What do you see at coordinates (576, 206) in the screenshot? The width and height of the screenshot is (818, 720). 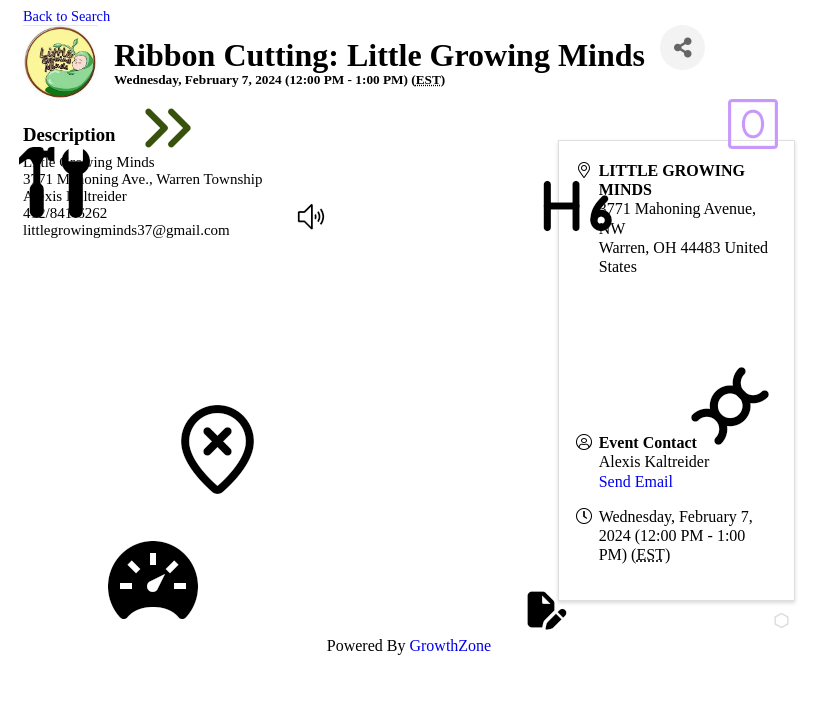 I see `format text as heading level 6` at bounding box center [576, 206].